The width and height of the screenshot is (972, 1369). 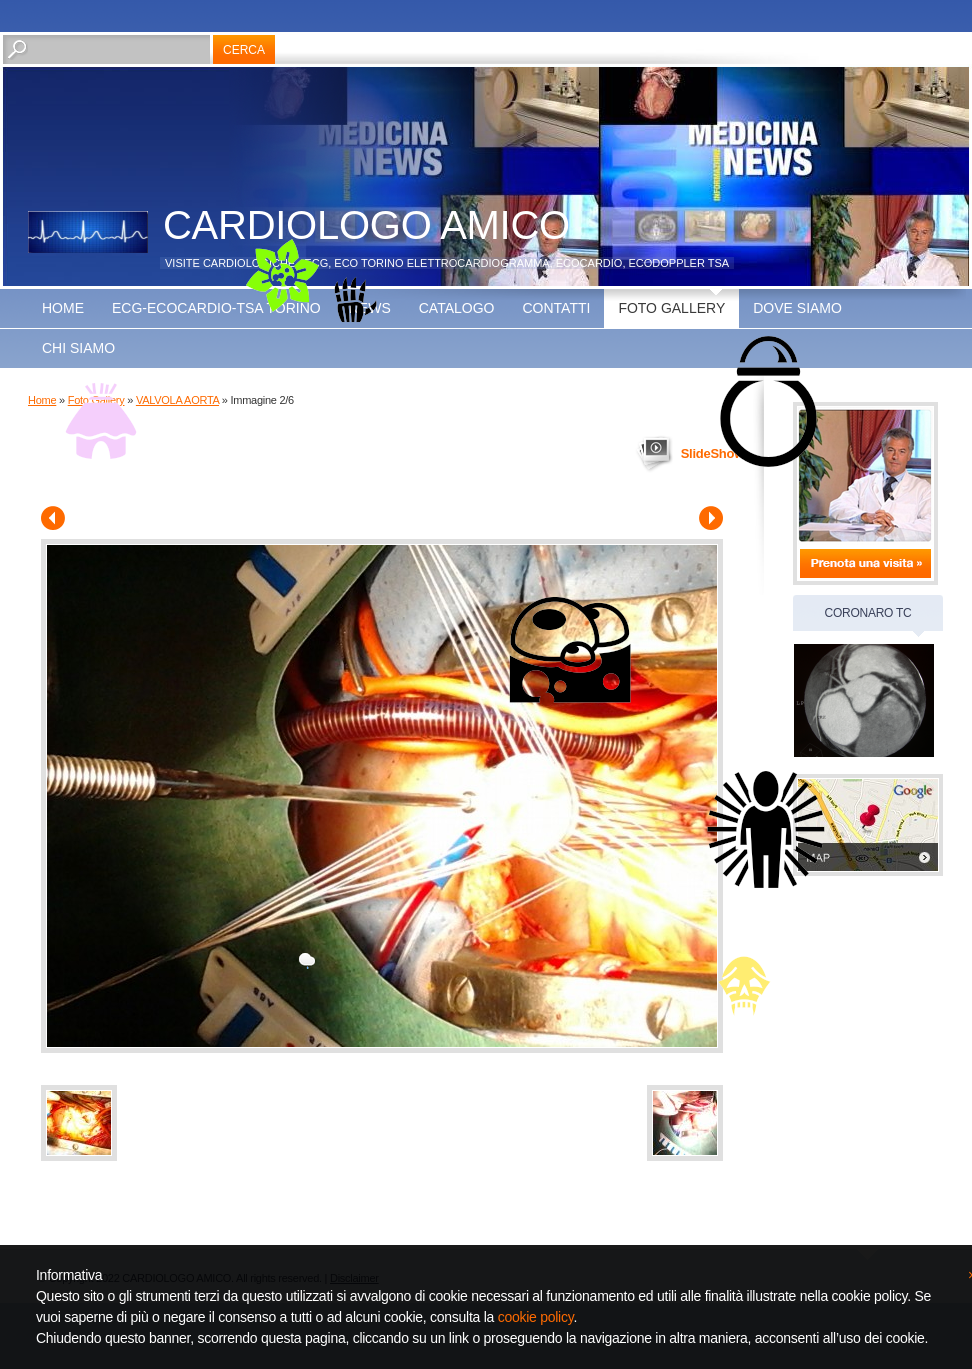 I want to click on select a hut or shelter in-game, so click(x=101, y=421).